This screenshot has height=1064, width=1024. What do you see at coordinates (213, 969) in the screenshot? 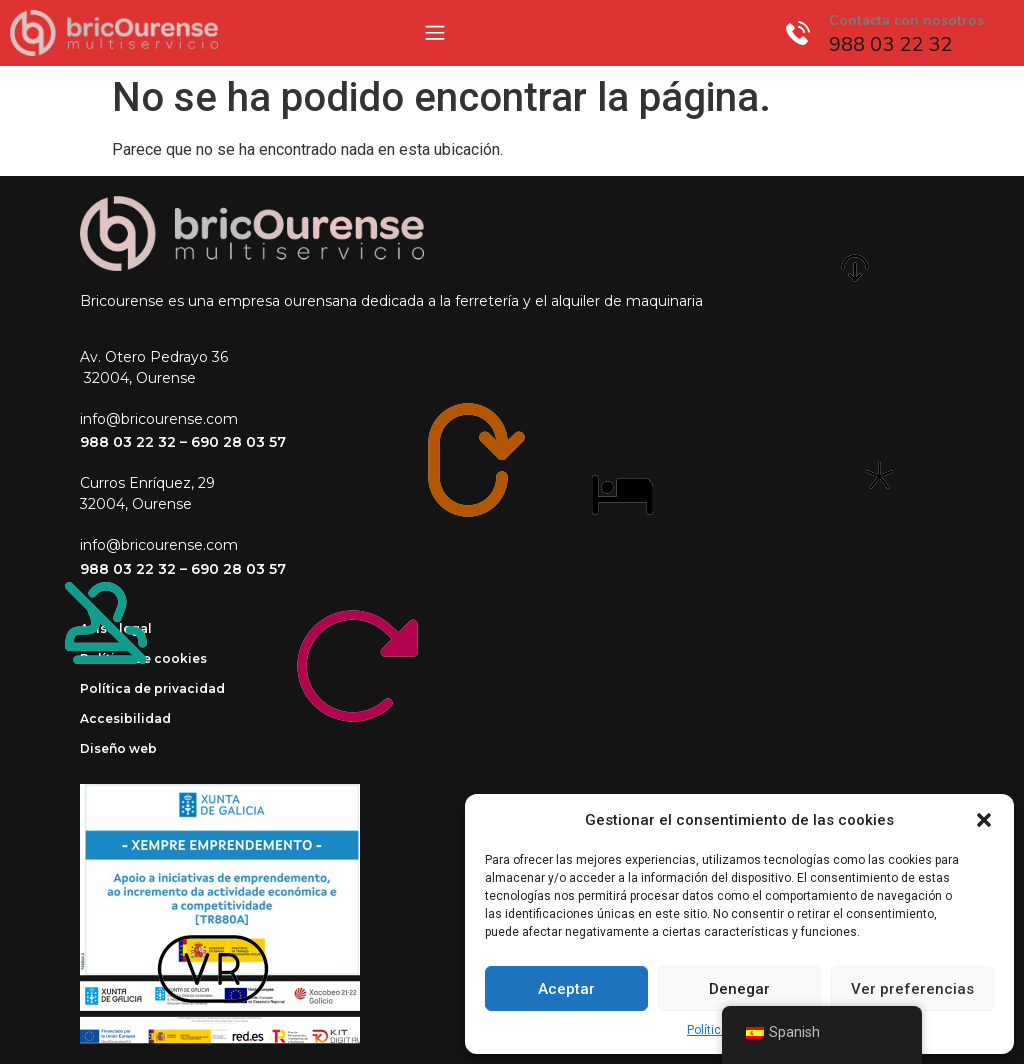
I see `access virtual reality mode or settings` at bounding box center [213, 969].